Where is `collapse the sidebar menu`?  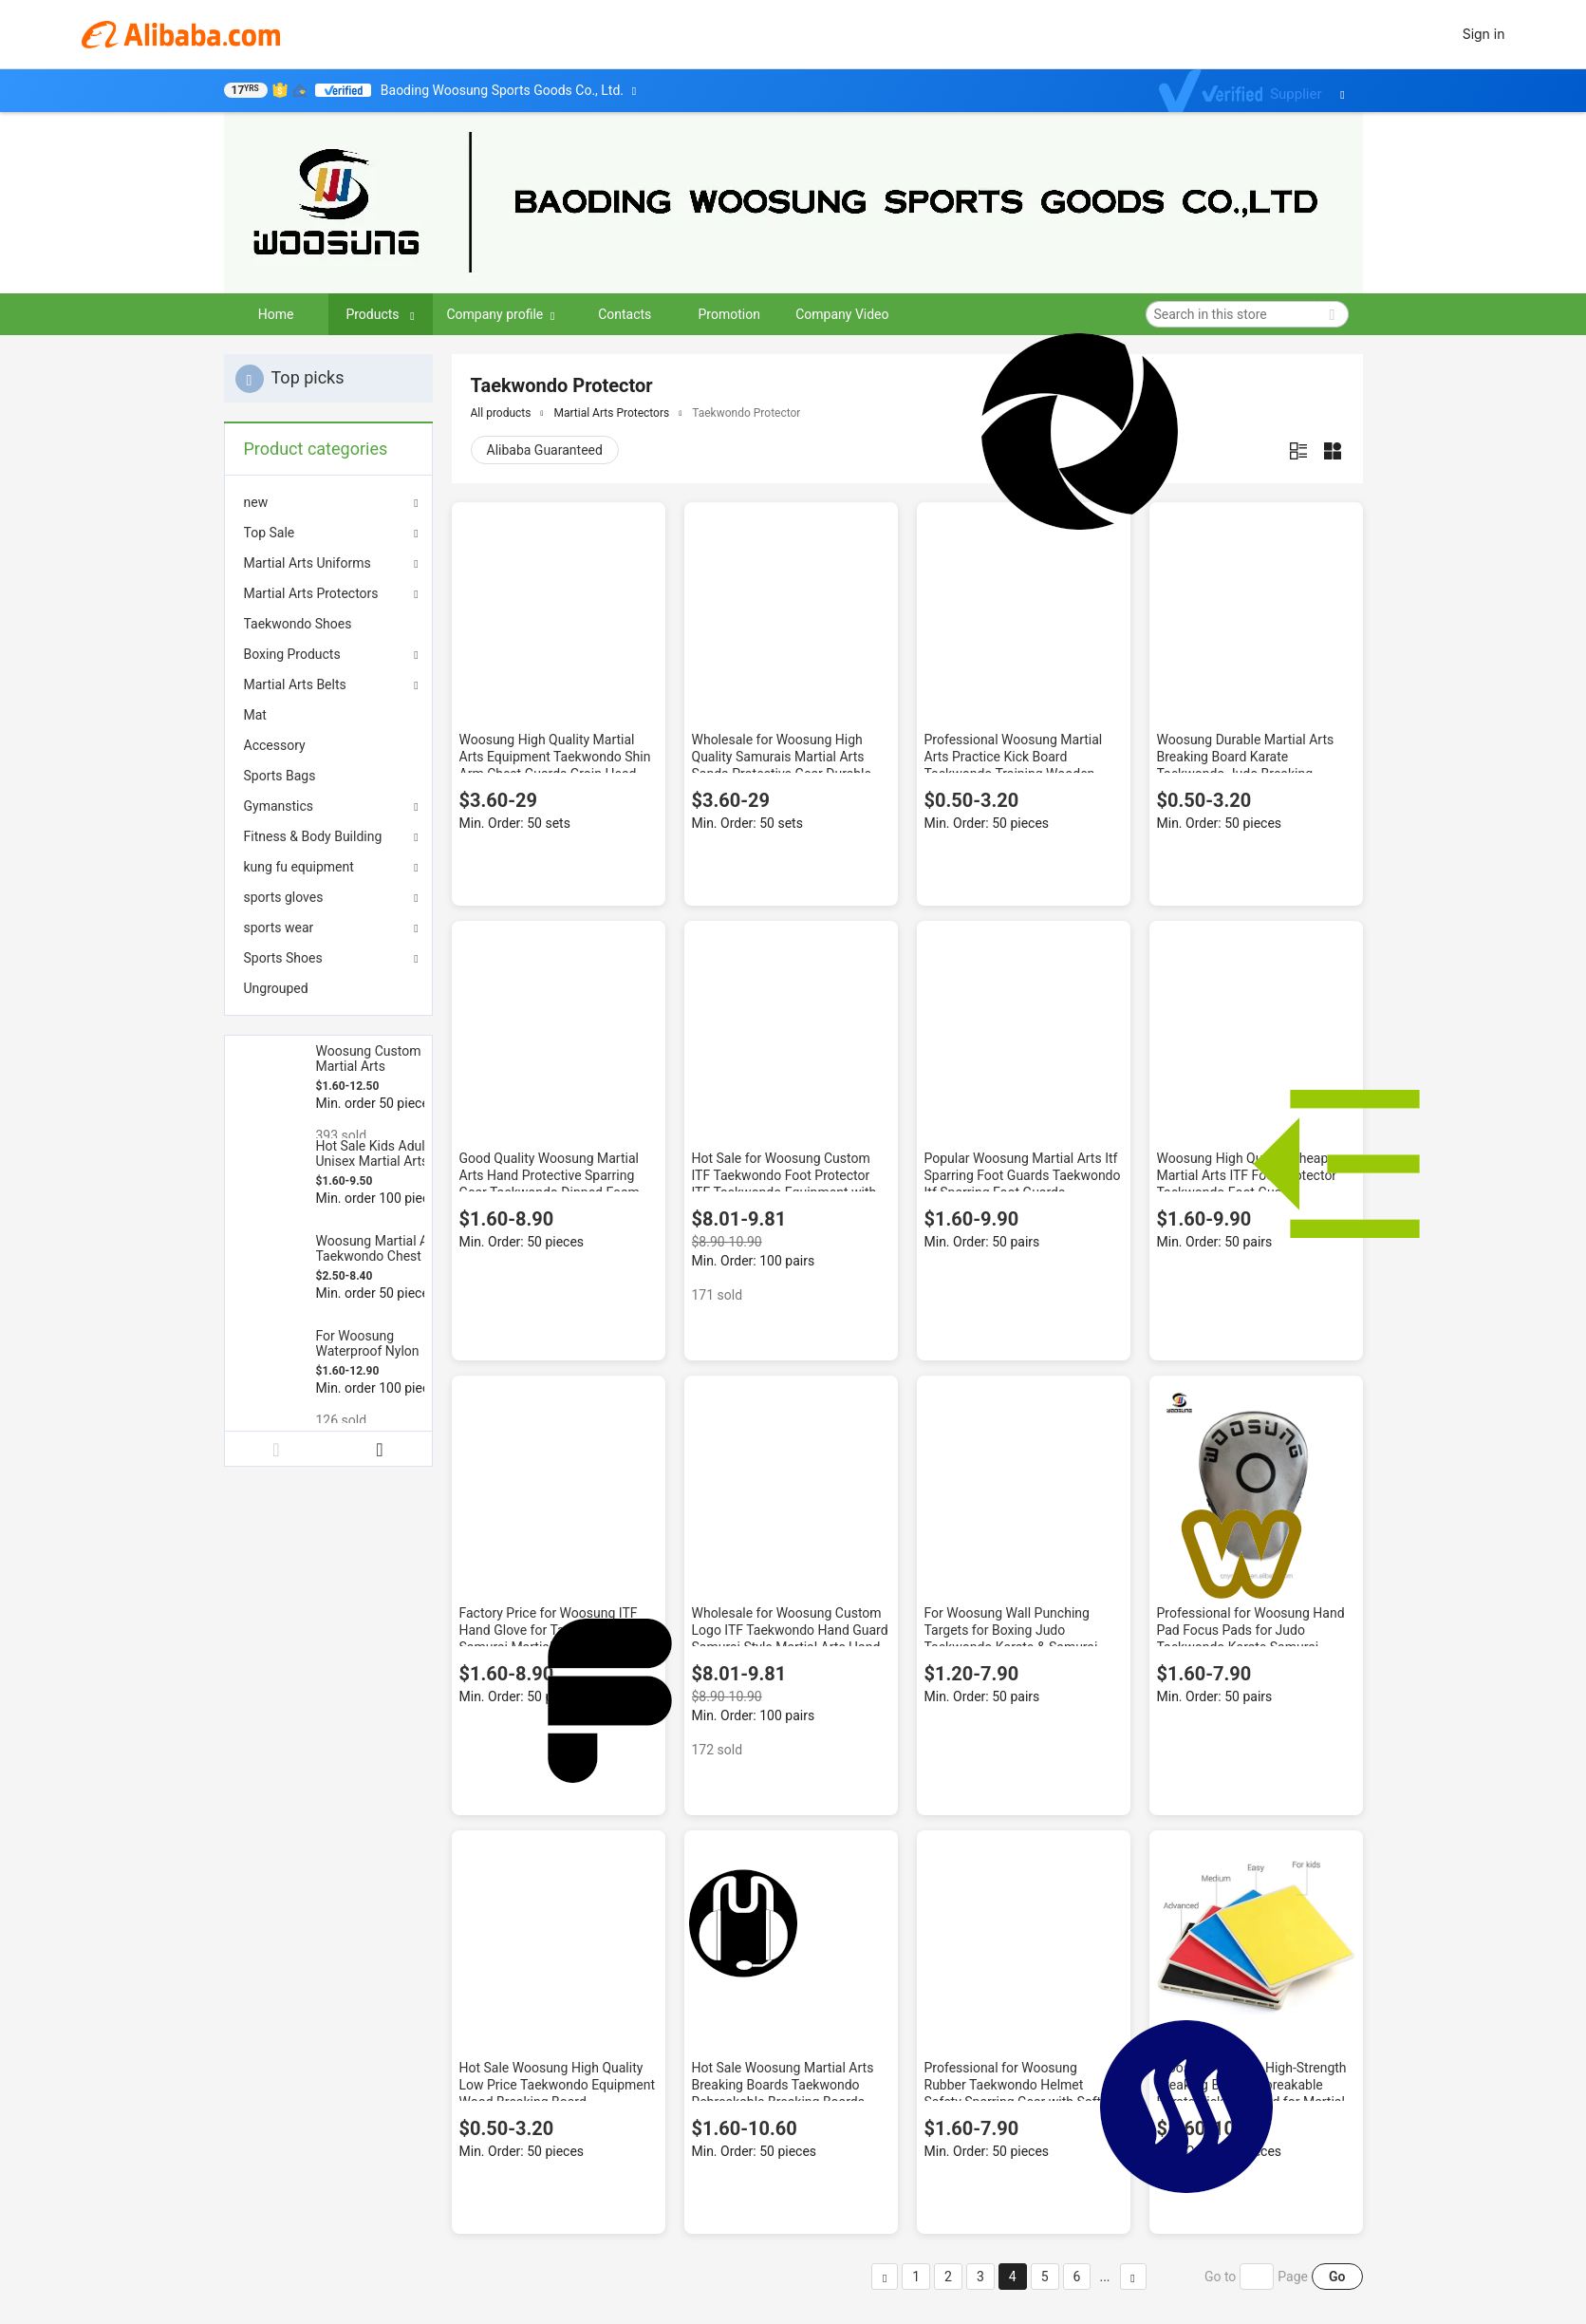 collapse the sidebar menu is located at coordinates (1336, 1164).